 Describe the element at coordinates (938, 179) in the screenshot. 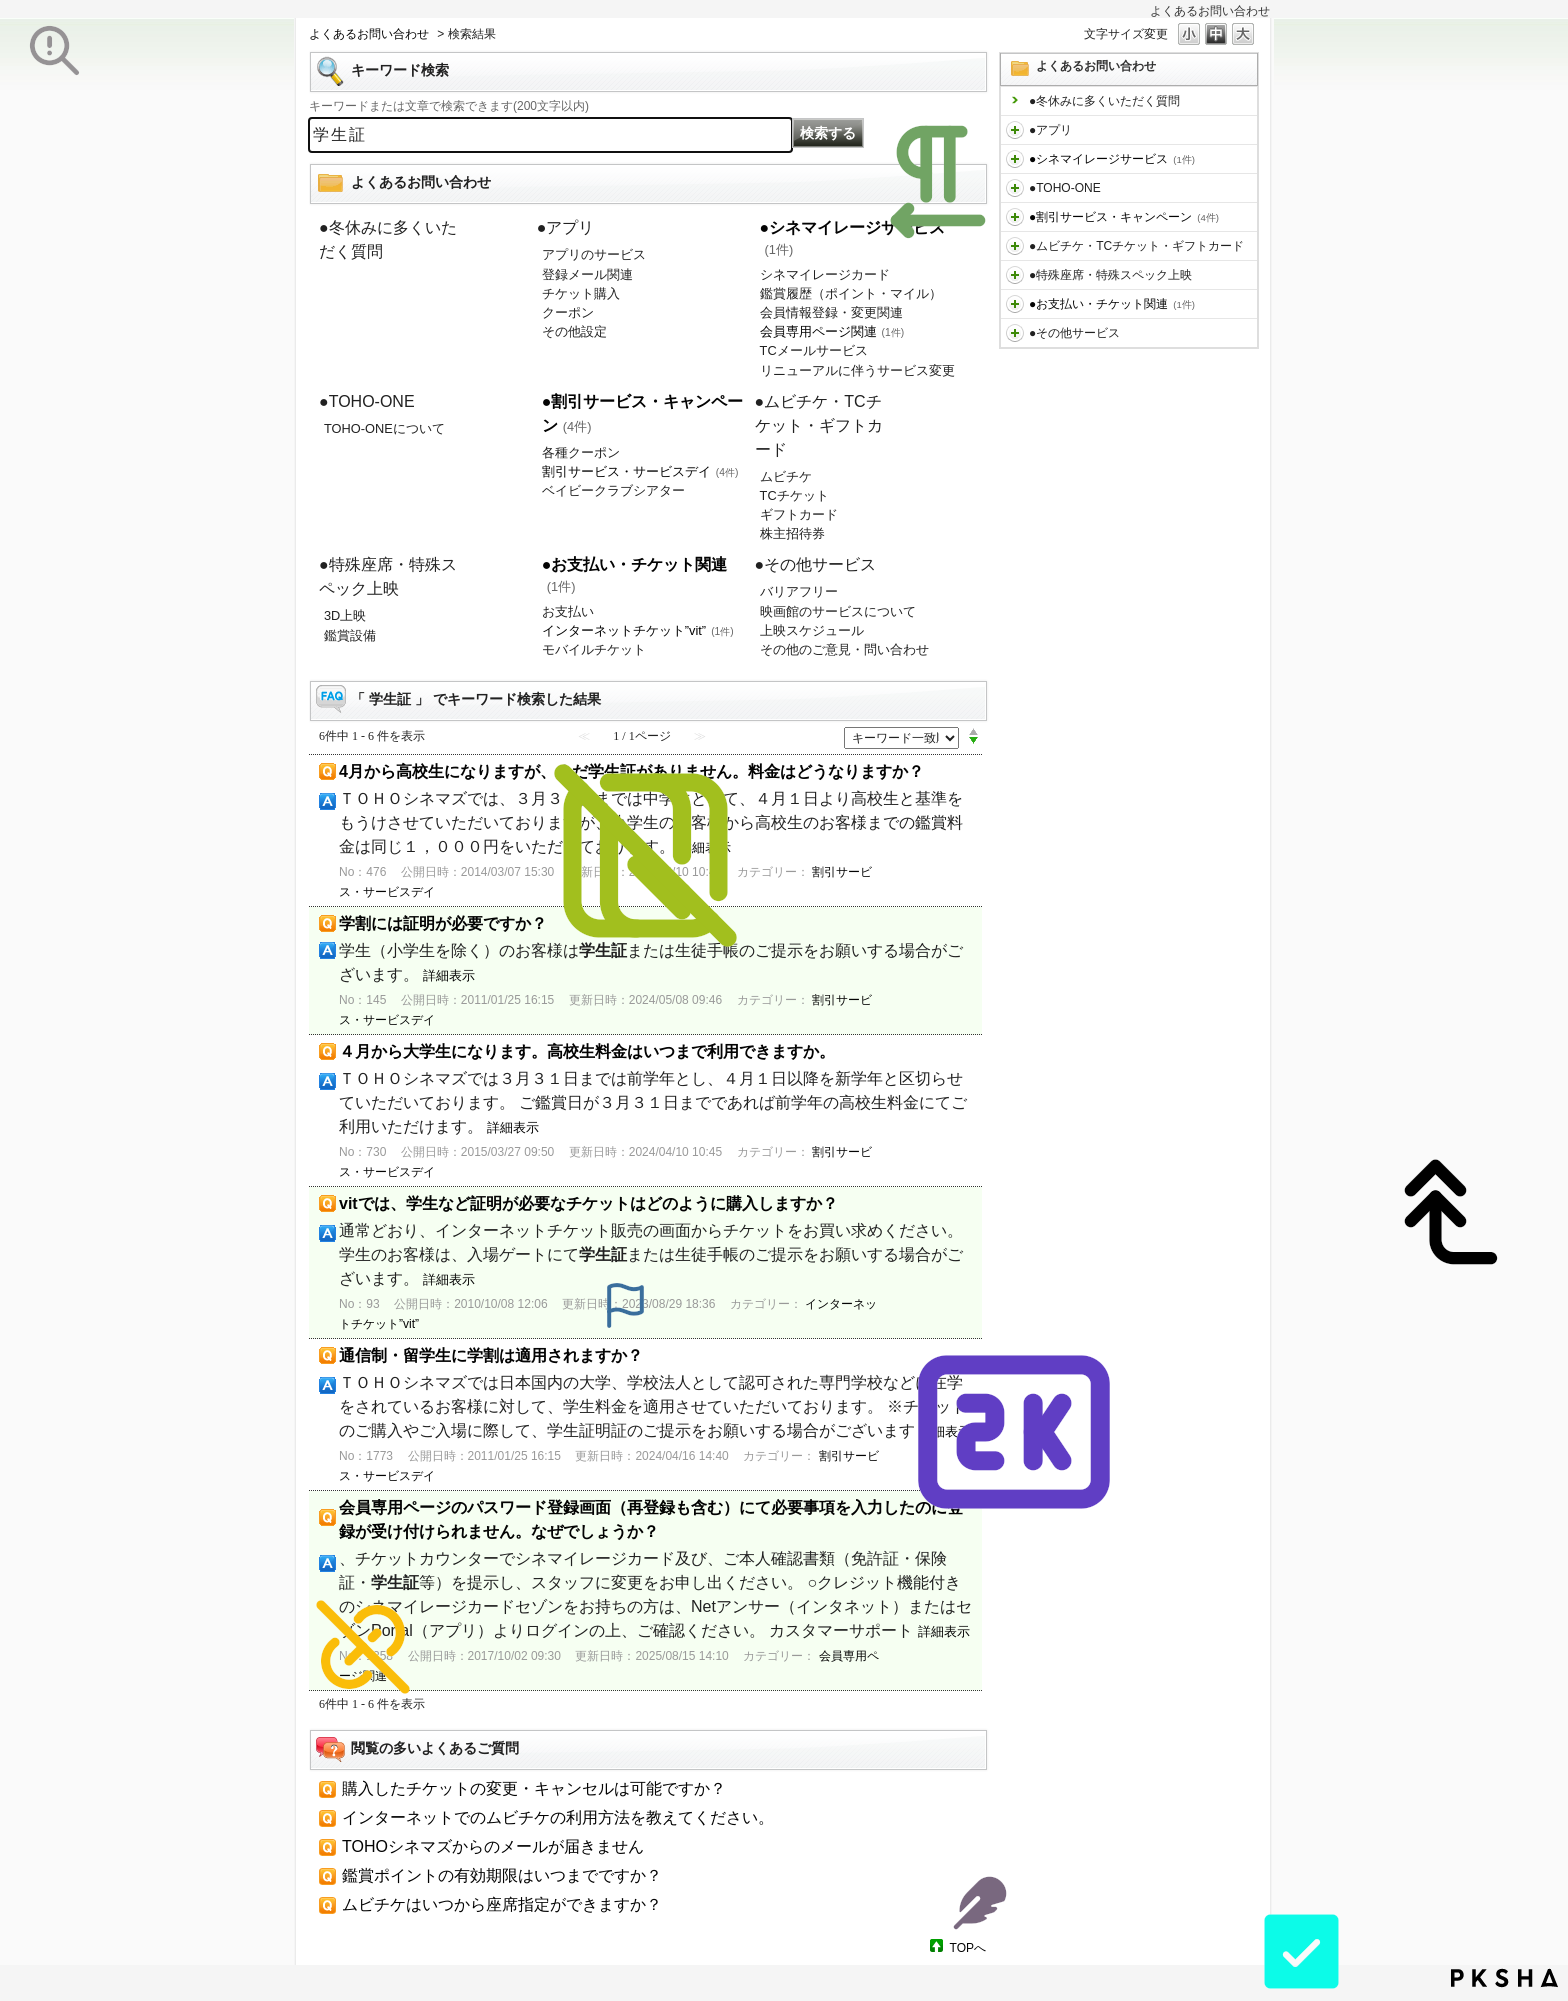

I see `switch text direction to right-to-left` at that location.